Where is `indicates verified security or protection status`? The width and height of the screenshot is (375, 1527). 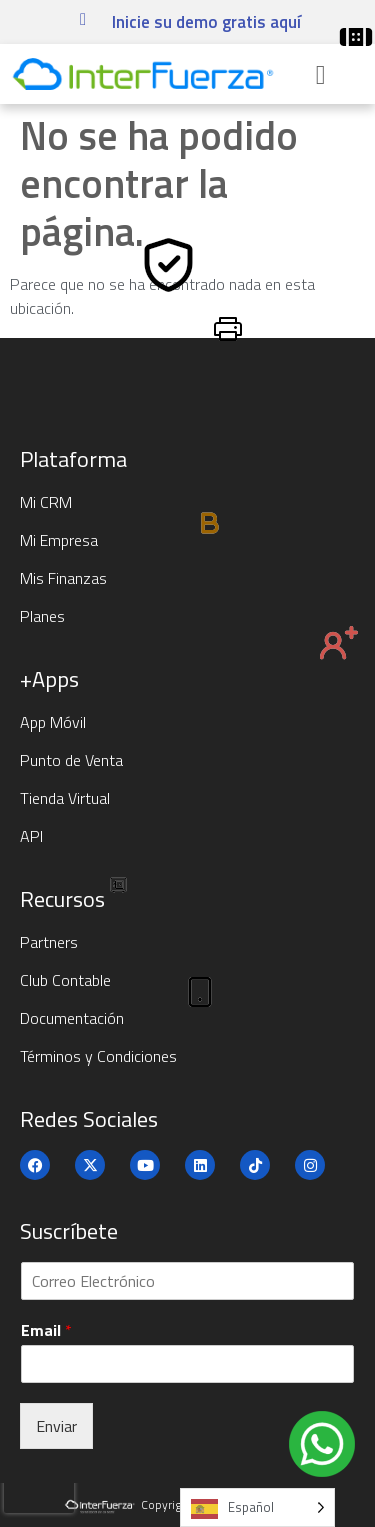
indicates verified security or protection status is located at coordinates (168, 265).